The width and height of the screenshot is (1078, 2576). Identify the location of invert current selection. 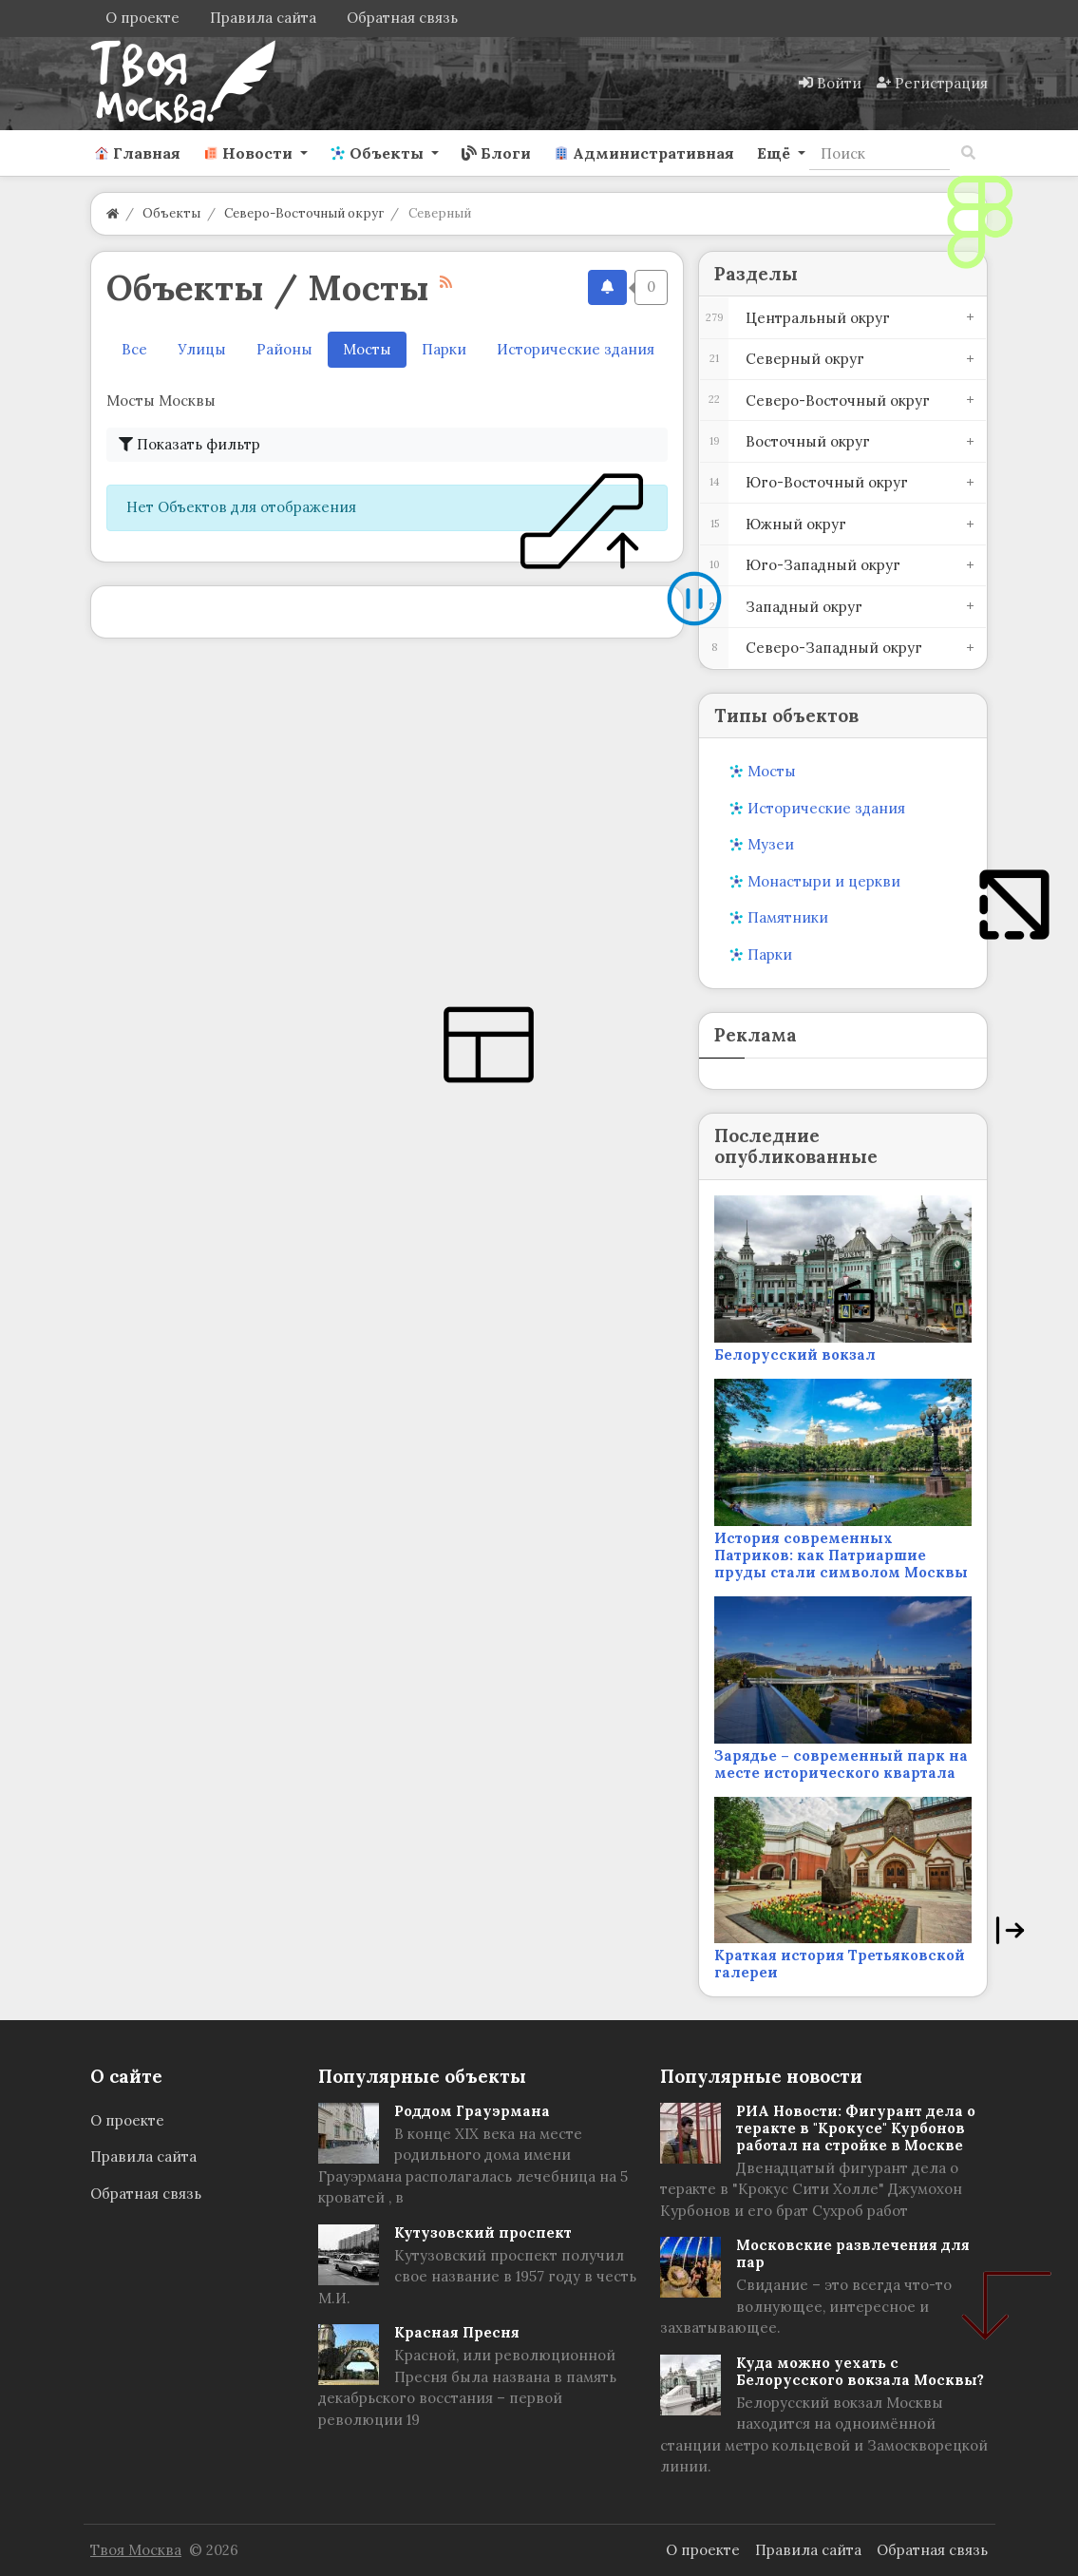
(1014, 905).